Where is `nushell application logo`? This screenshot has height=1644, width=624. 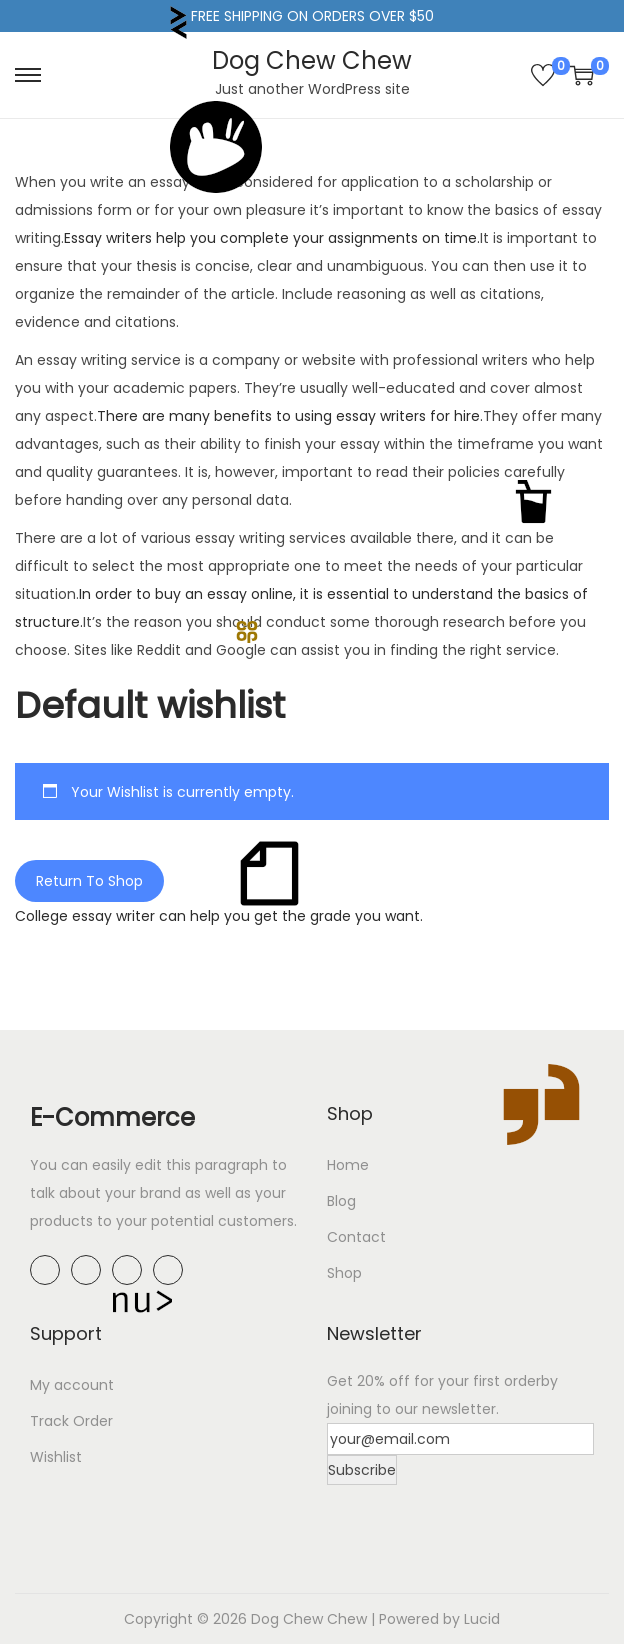
nushell application logo is located at coordinates (142, 1301).